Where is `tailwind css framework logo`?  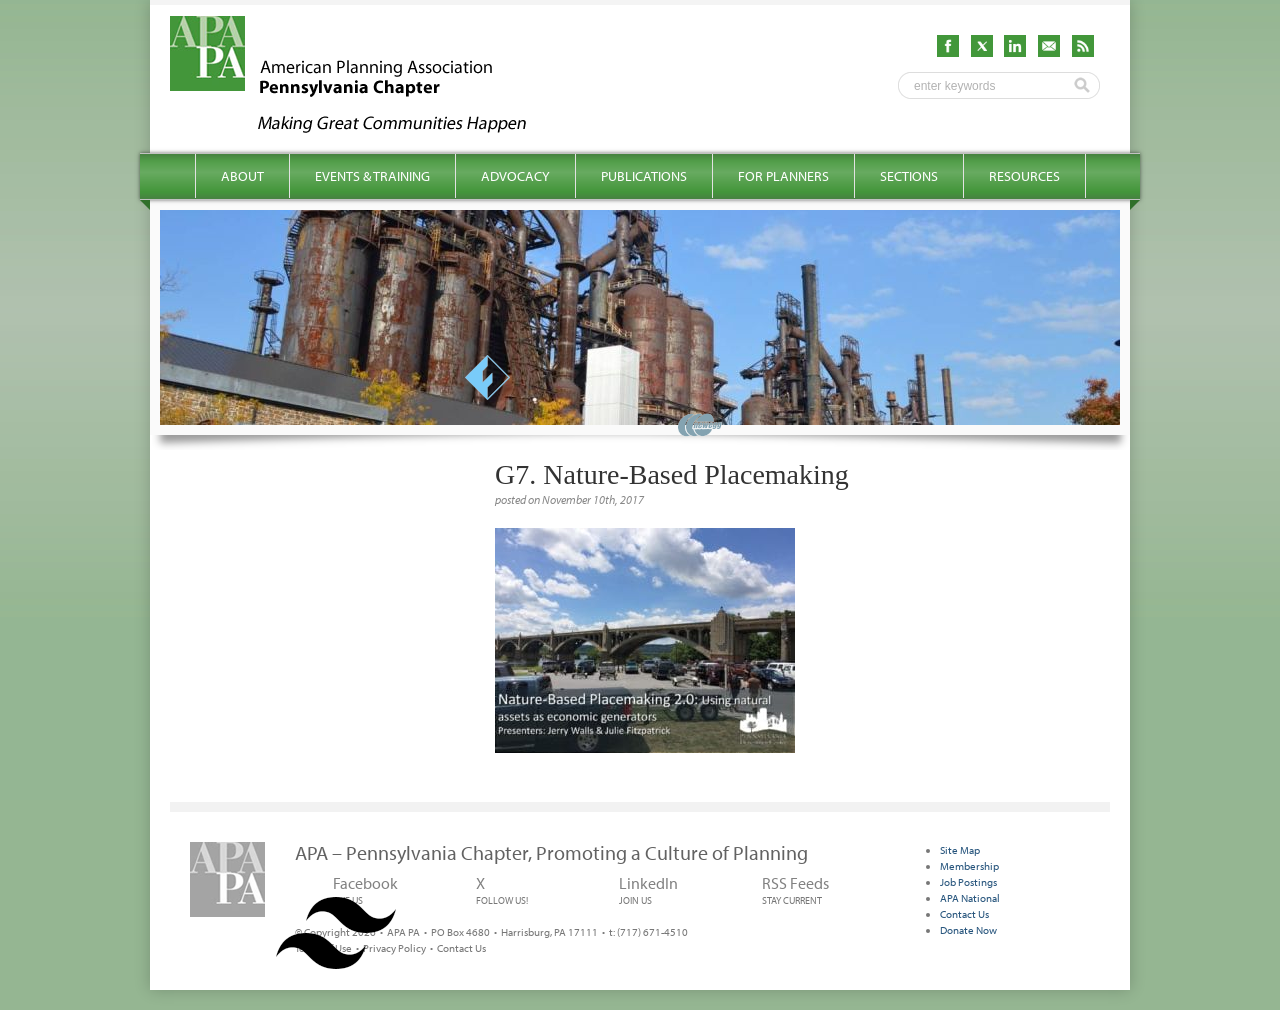 tailwind css framework logo is located at coordinates (336, 933).